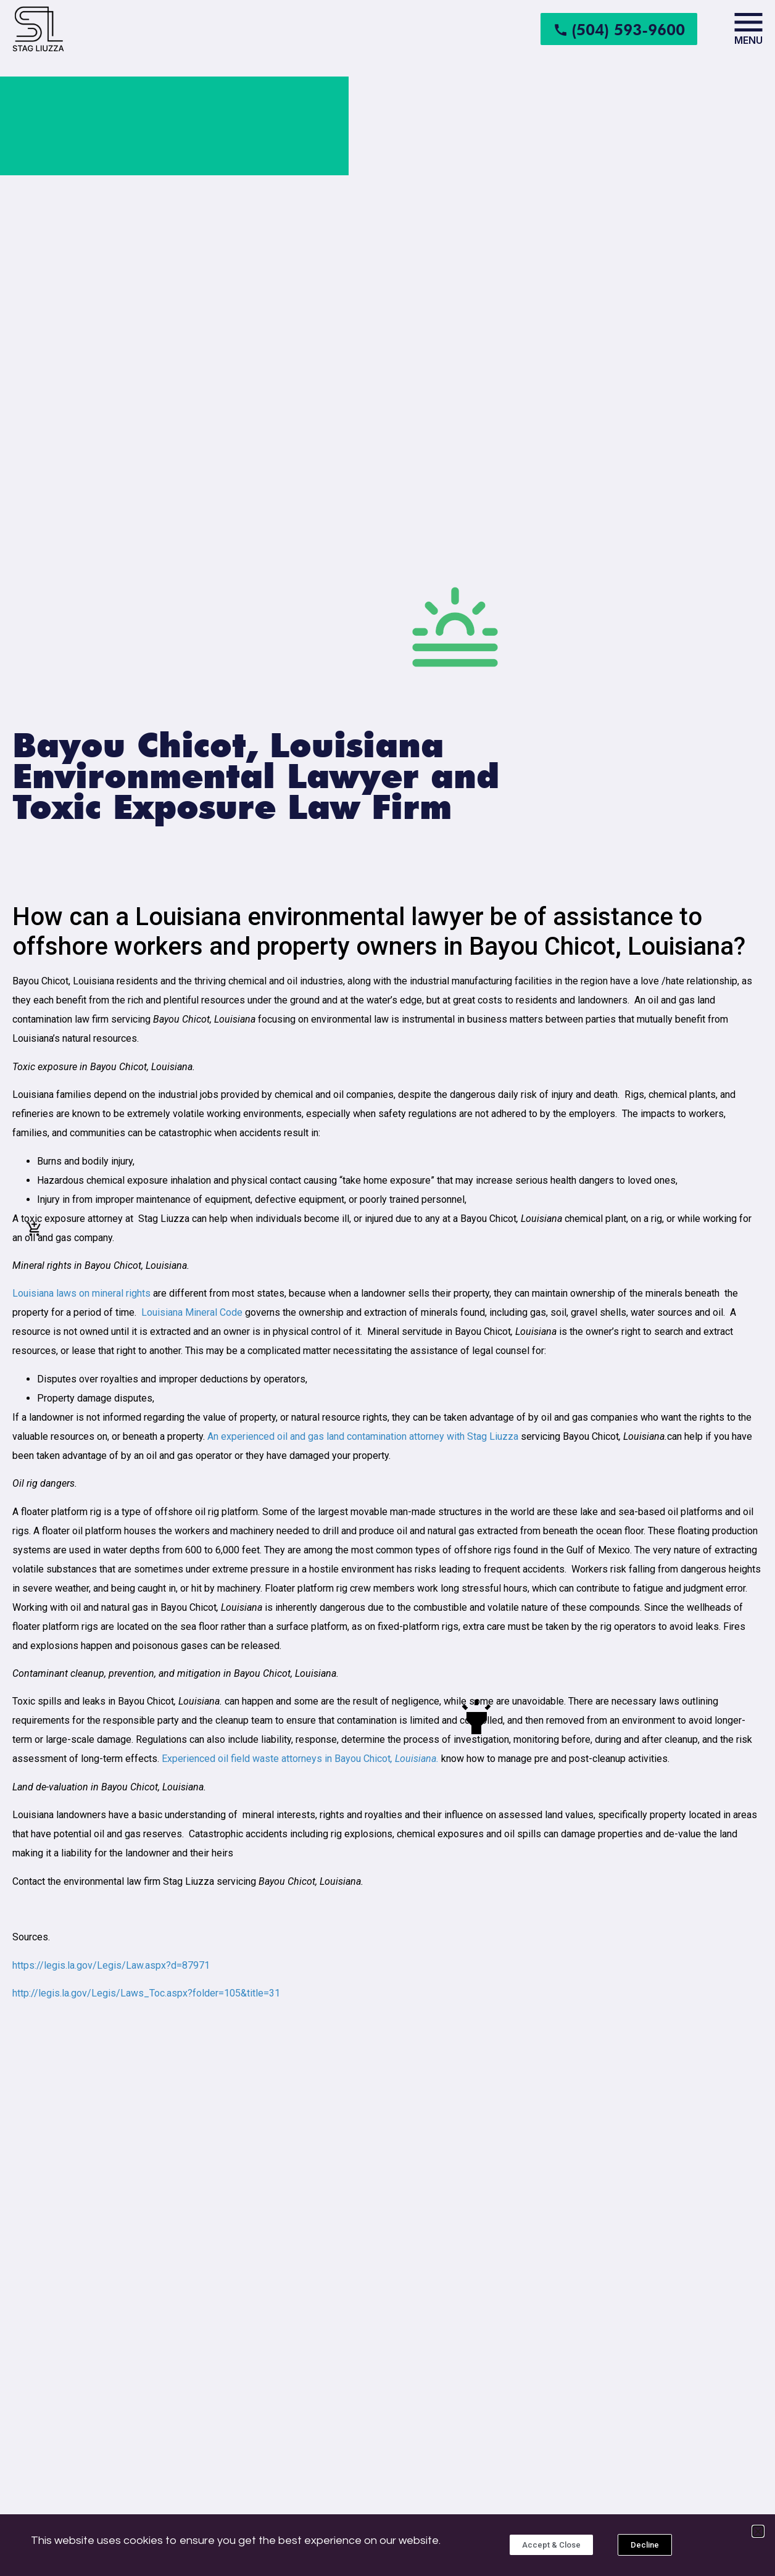 The image size is (775, 2576). What do you see at coordinates (476, 1717) in the screenshot?
I see `highlight selected text` at bounding box center [476, 1717].